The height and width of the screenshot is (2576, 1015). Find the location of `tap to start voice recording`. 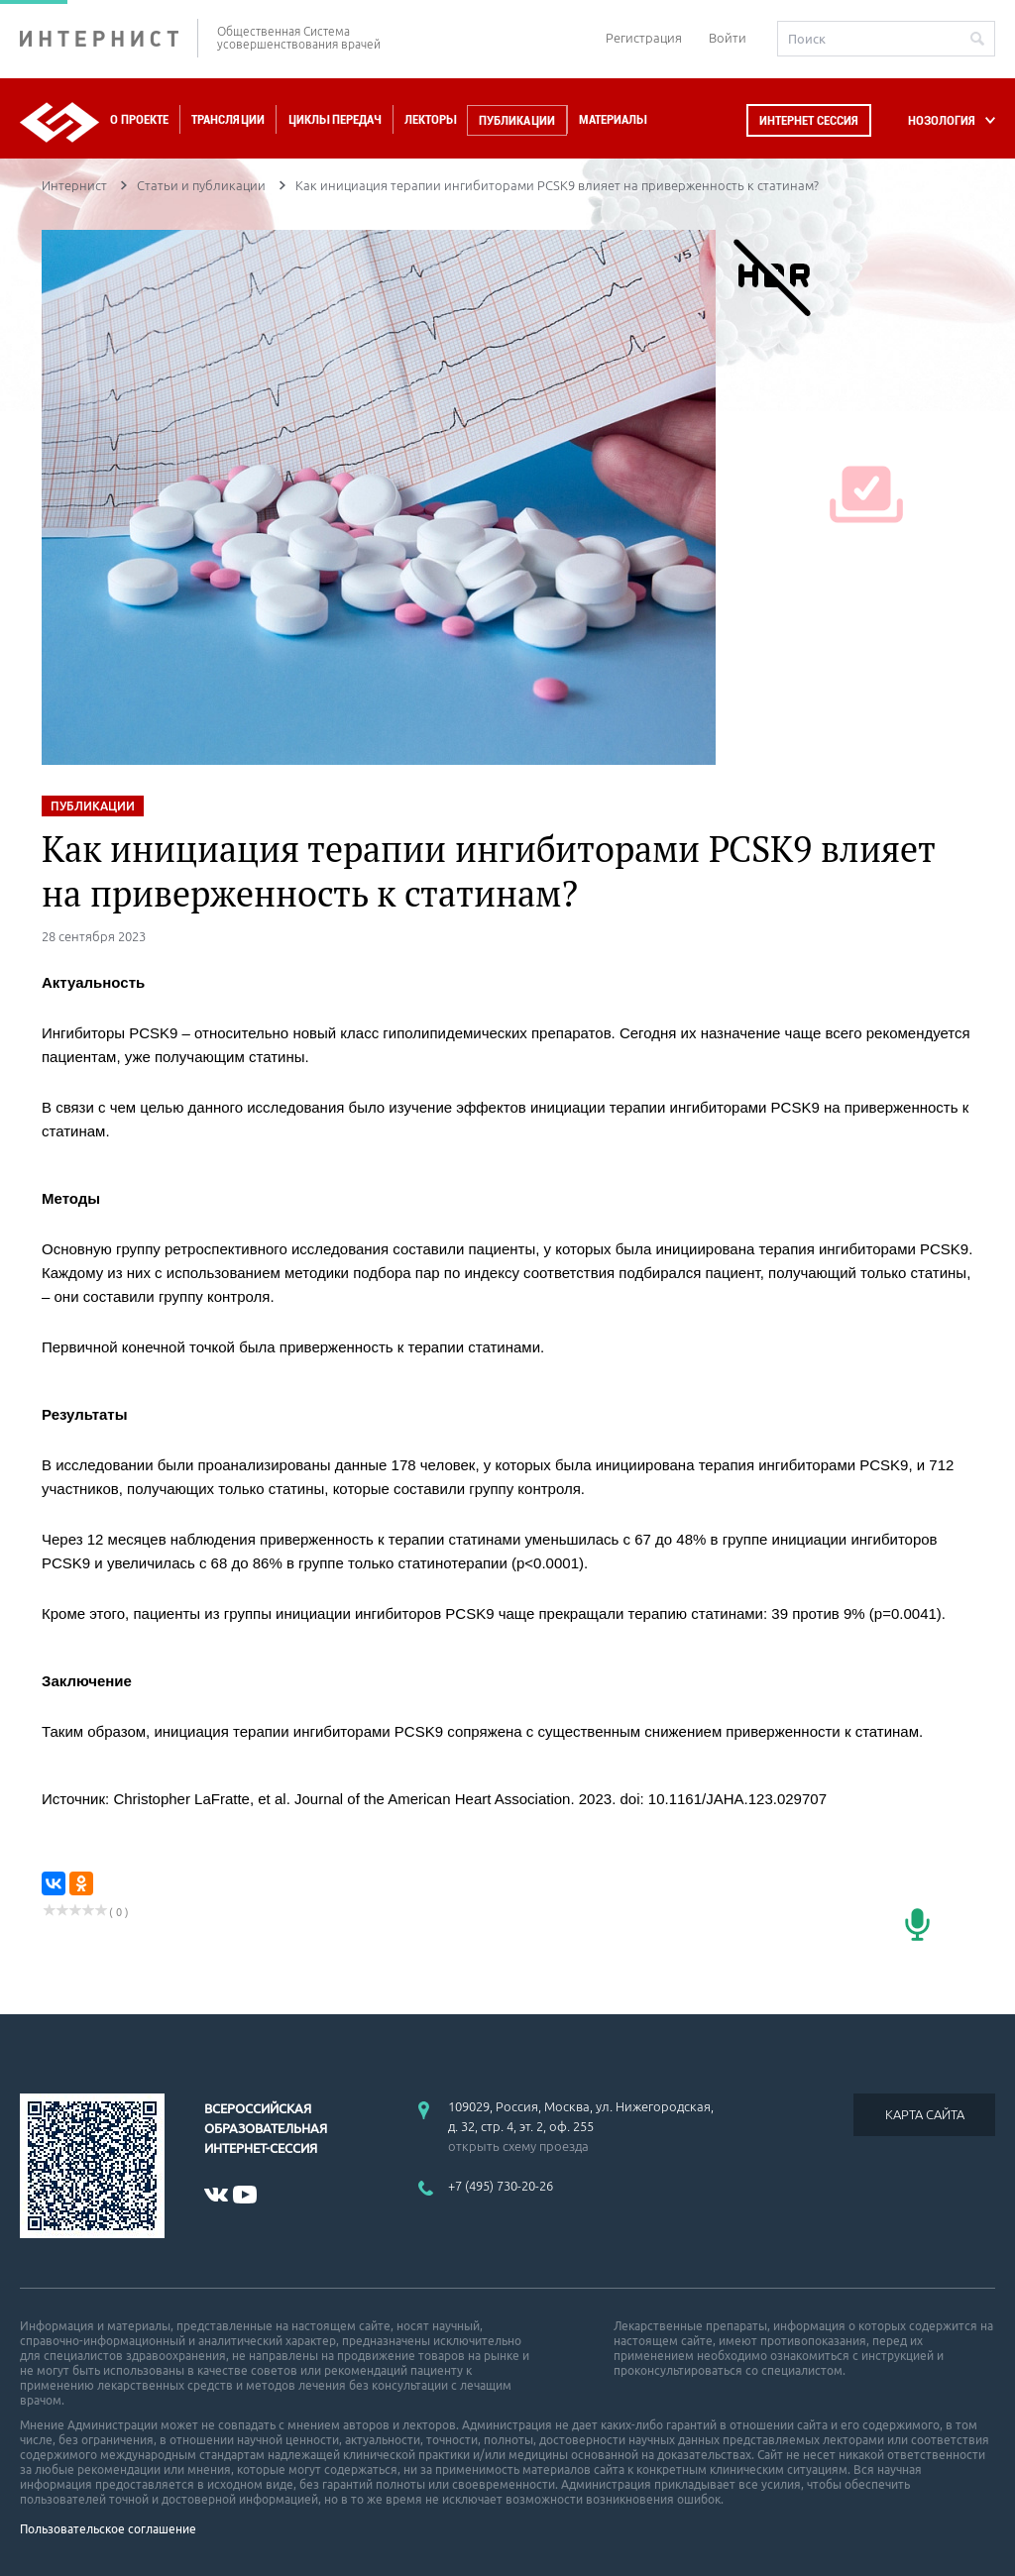

tap to start voice recording is located at coordinates (917, 1924).